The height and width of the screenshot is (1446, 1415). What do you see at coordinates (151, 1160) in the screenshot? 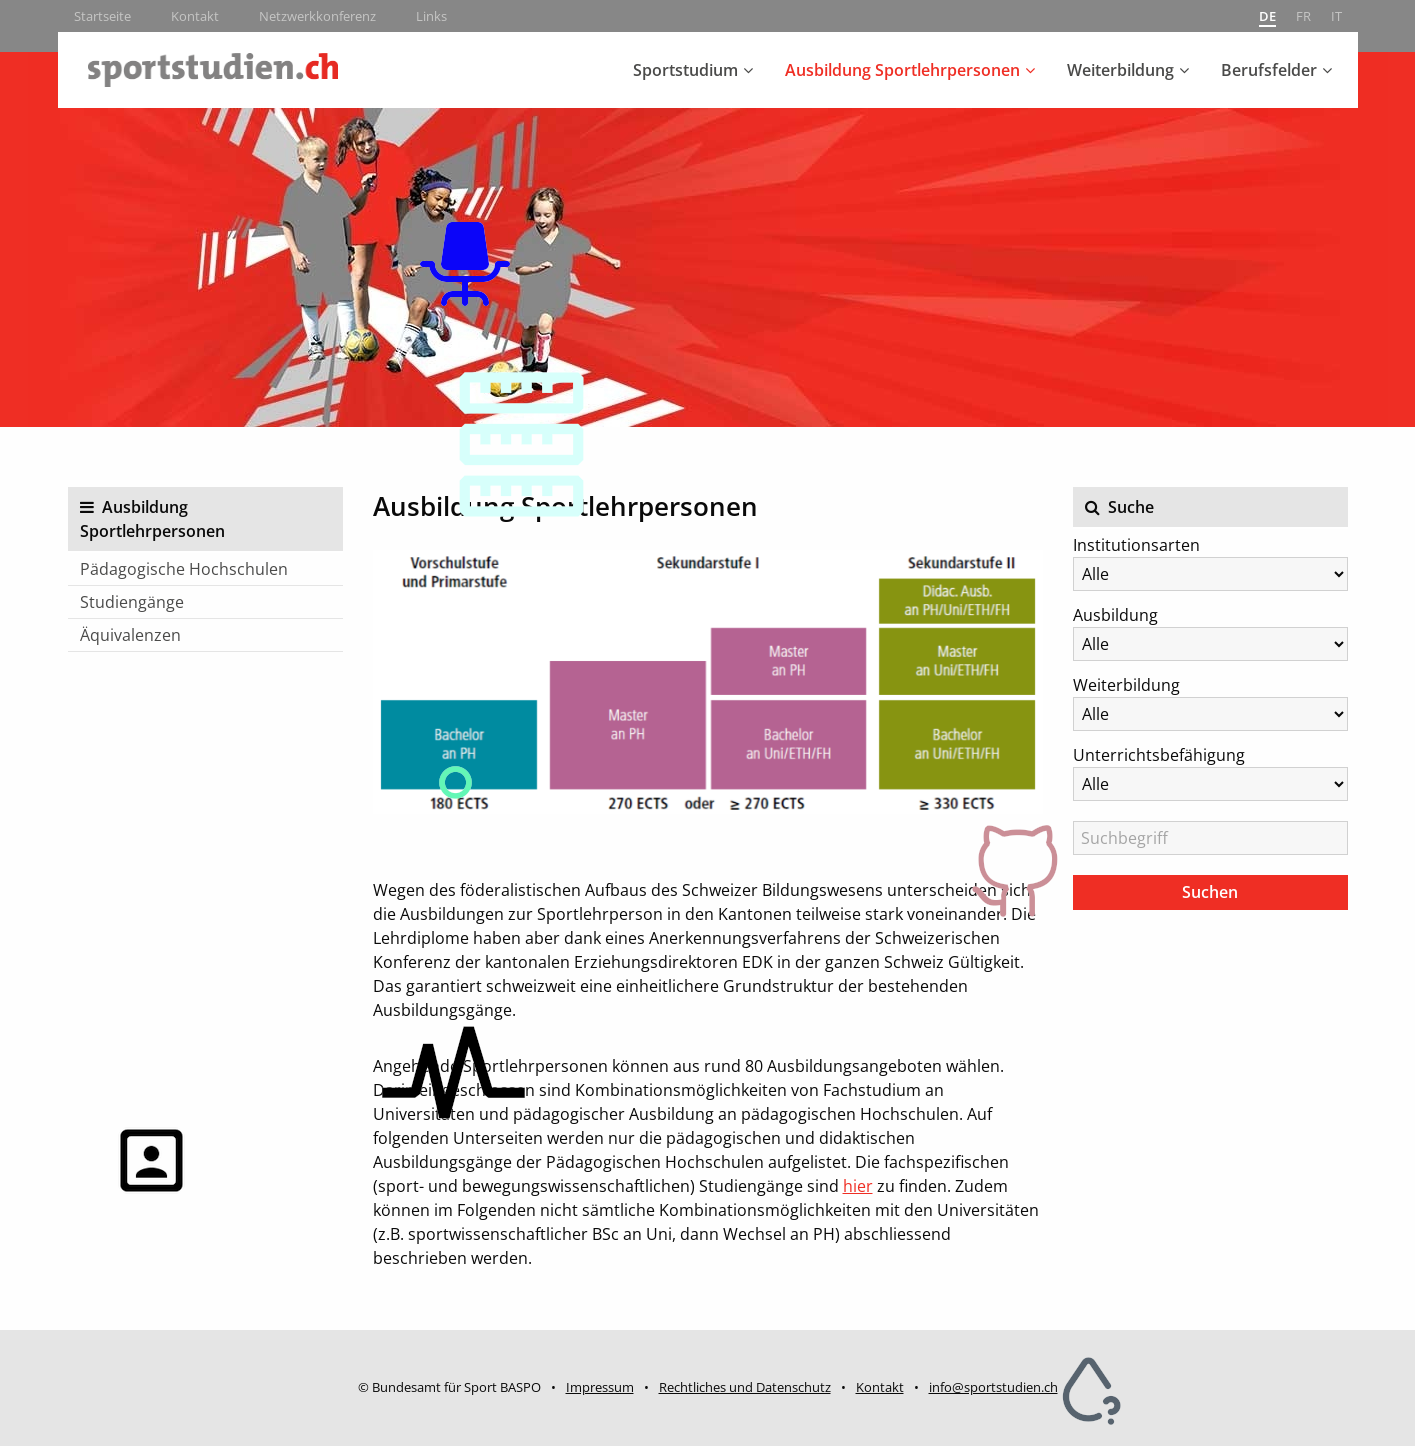
I see `switch to portrait orientation mode` at bounding box center [151, 1160].